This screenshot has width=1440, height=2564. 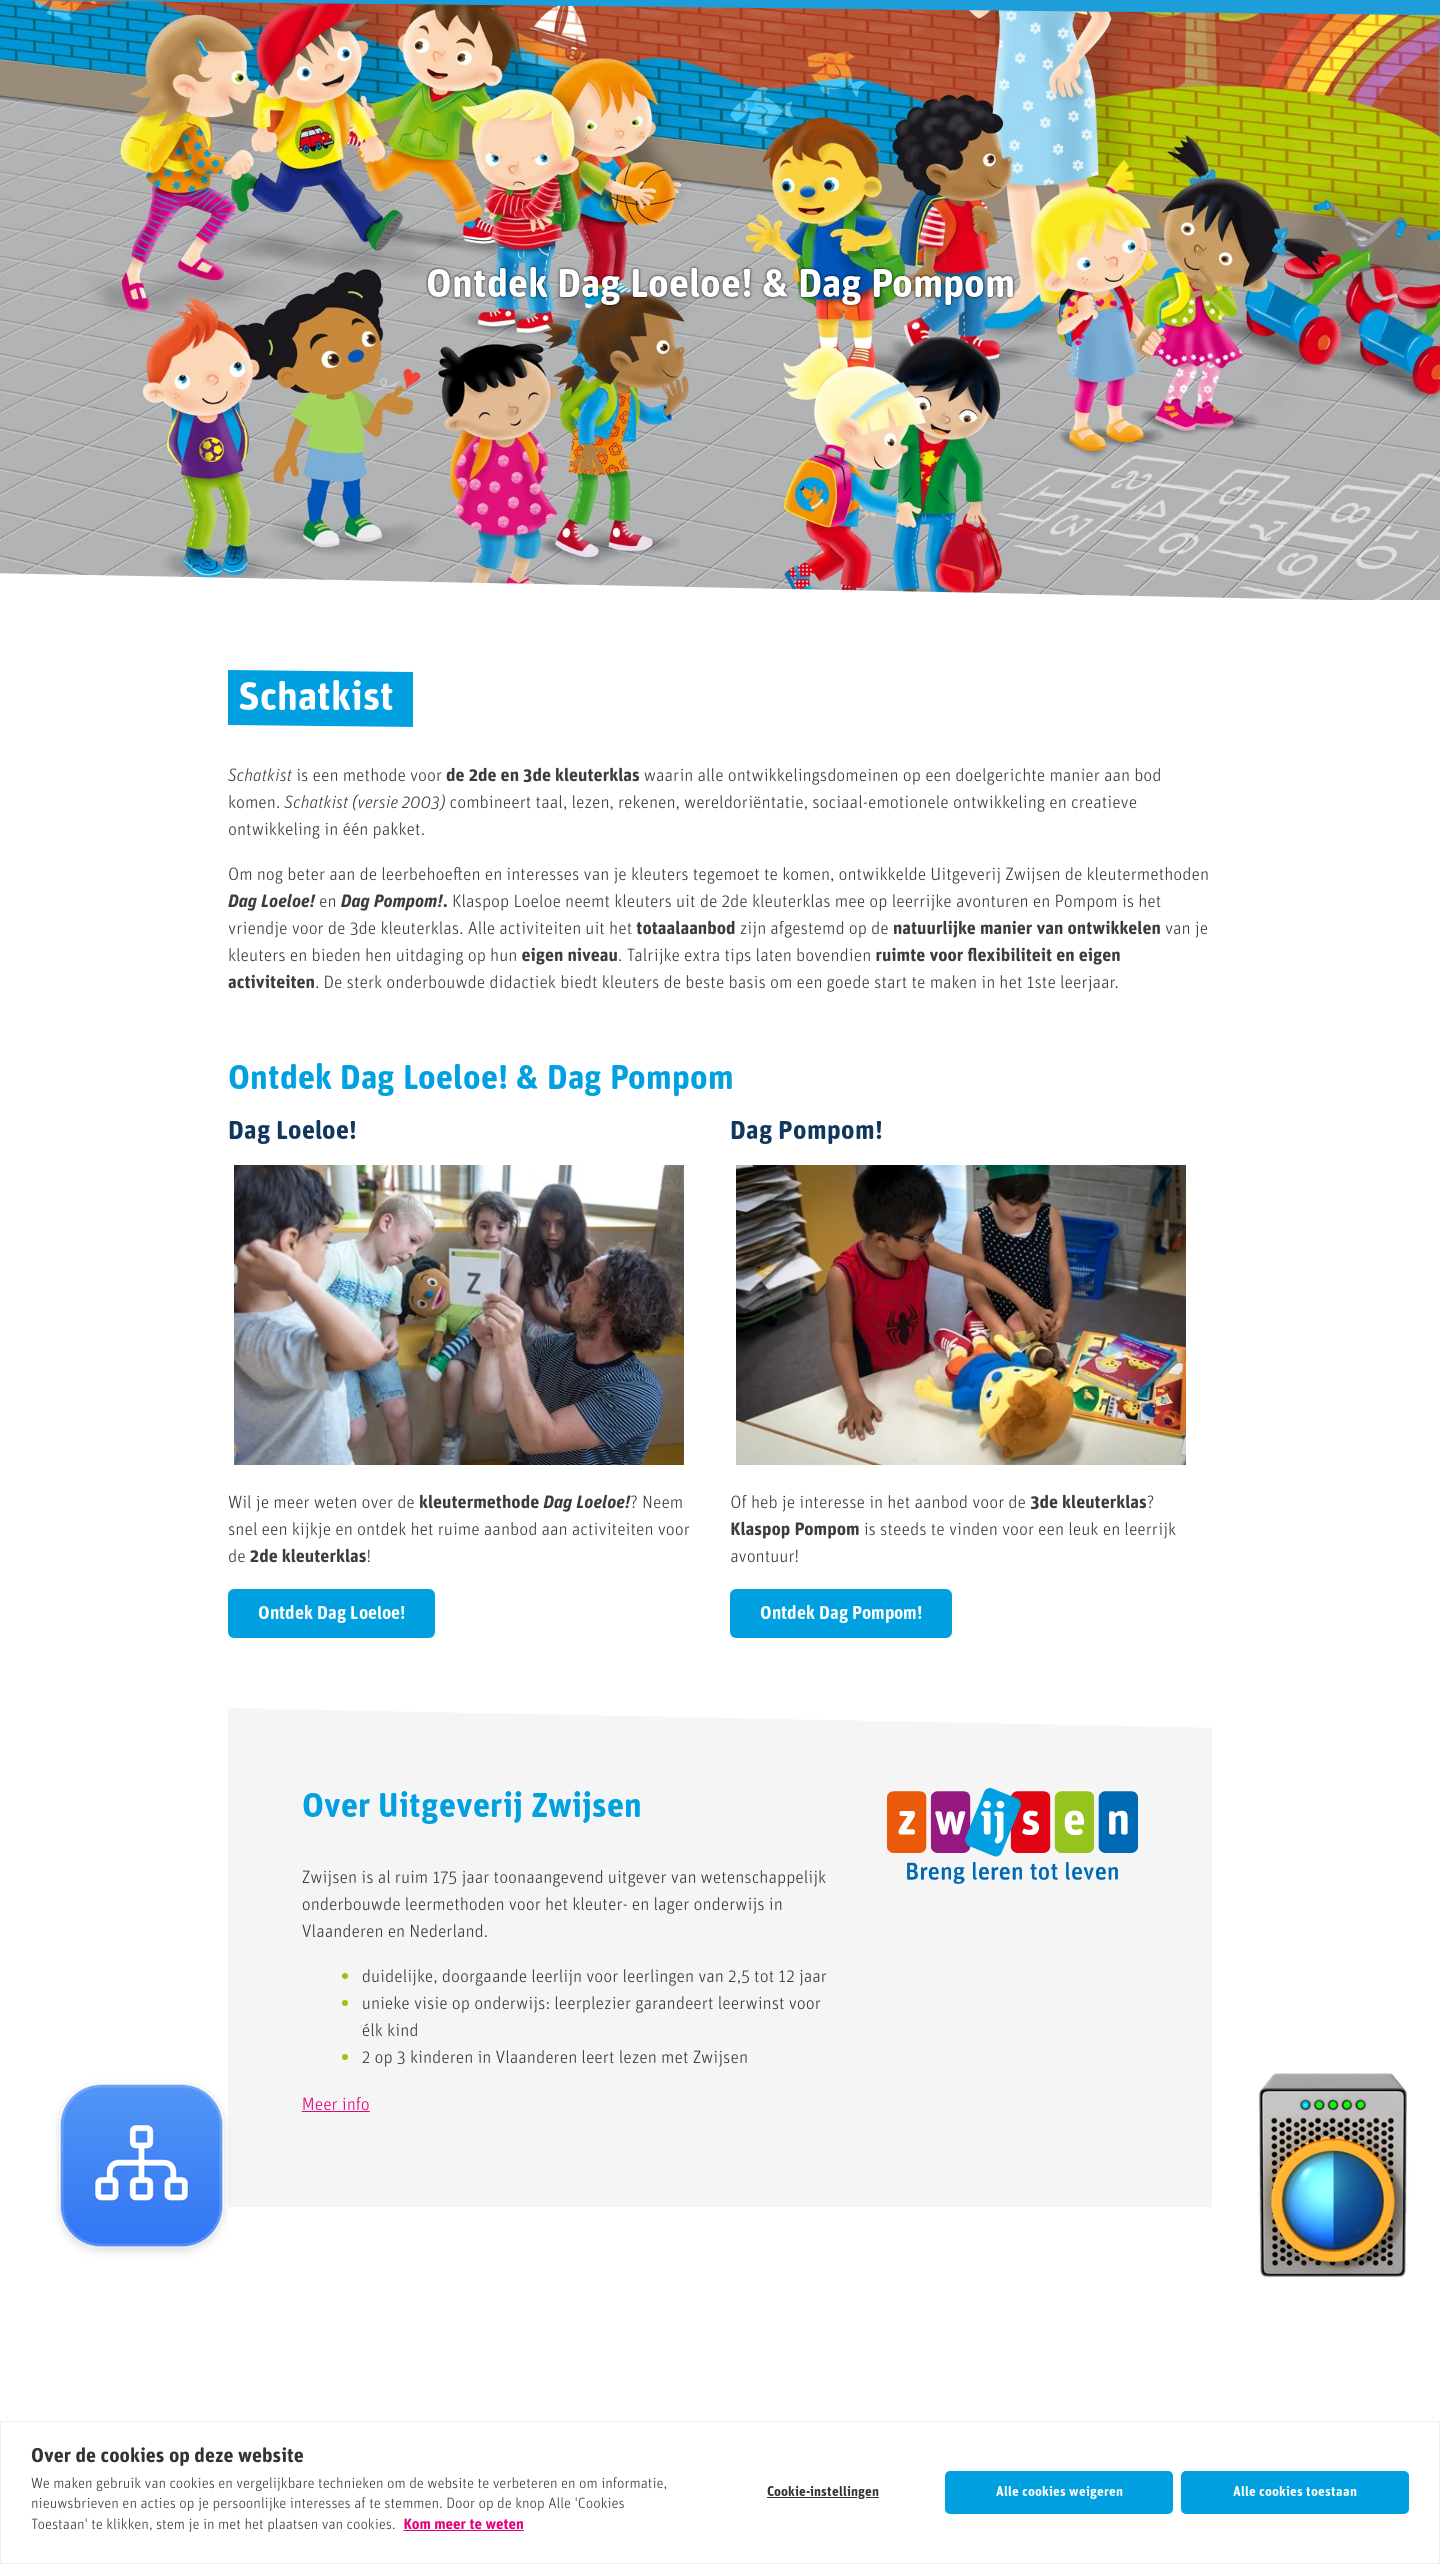 What do you see at coordinates (141, 2168) in the screenshot?
I see `access network connection settings` at bounding box center [141, 2168].